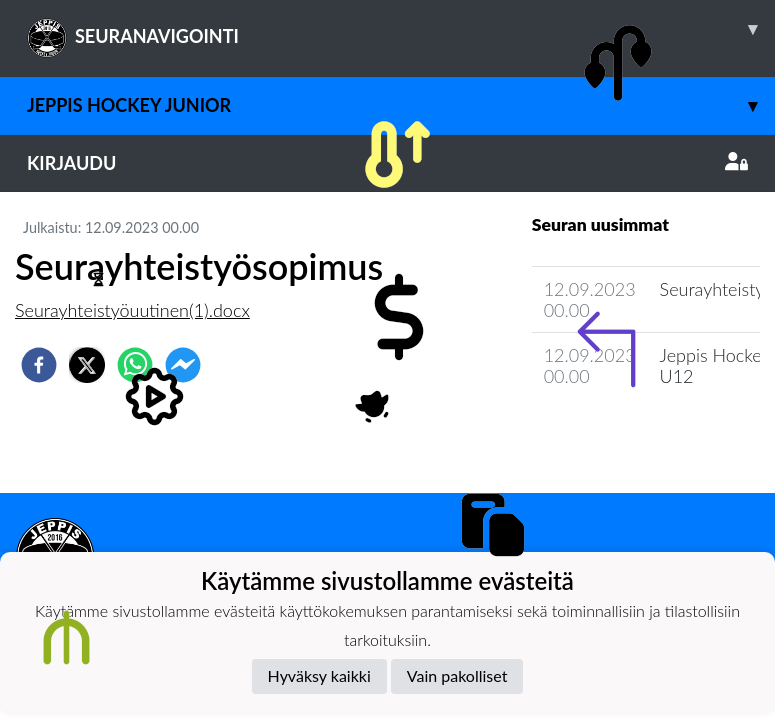 This screenshot has width=775, height=720. I want to click on indicates a plant needs watering, so click(618, 63).